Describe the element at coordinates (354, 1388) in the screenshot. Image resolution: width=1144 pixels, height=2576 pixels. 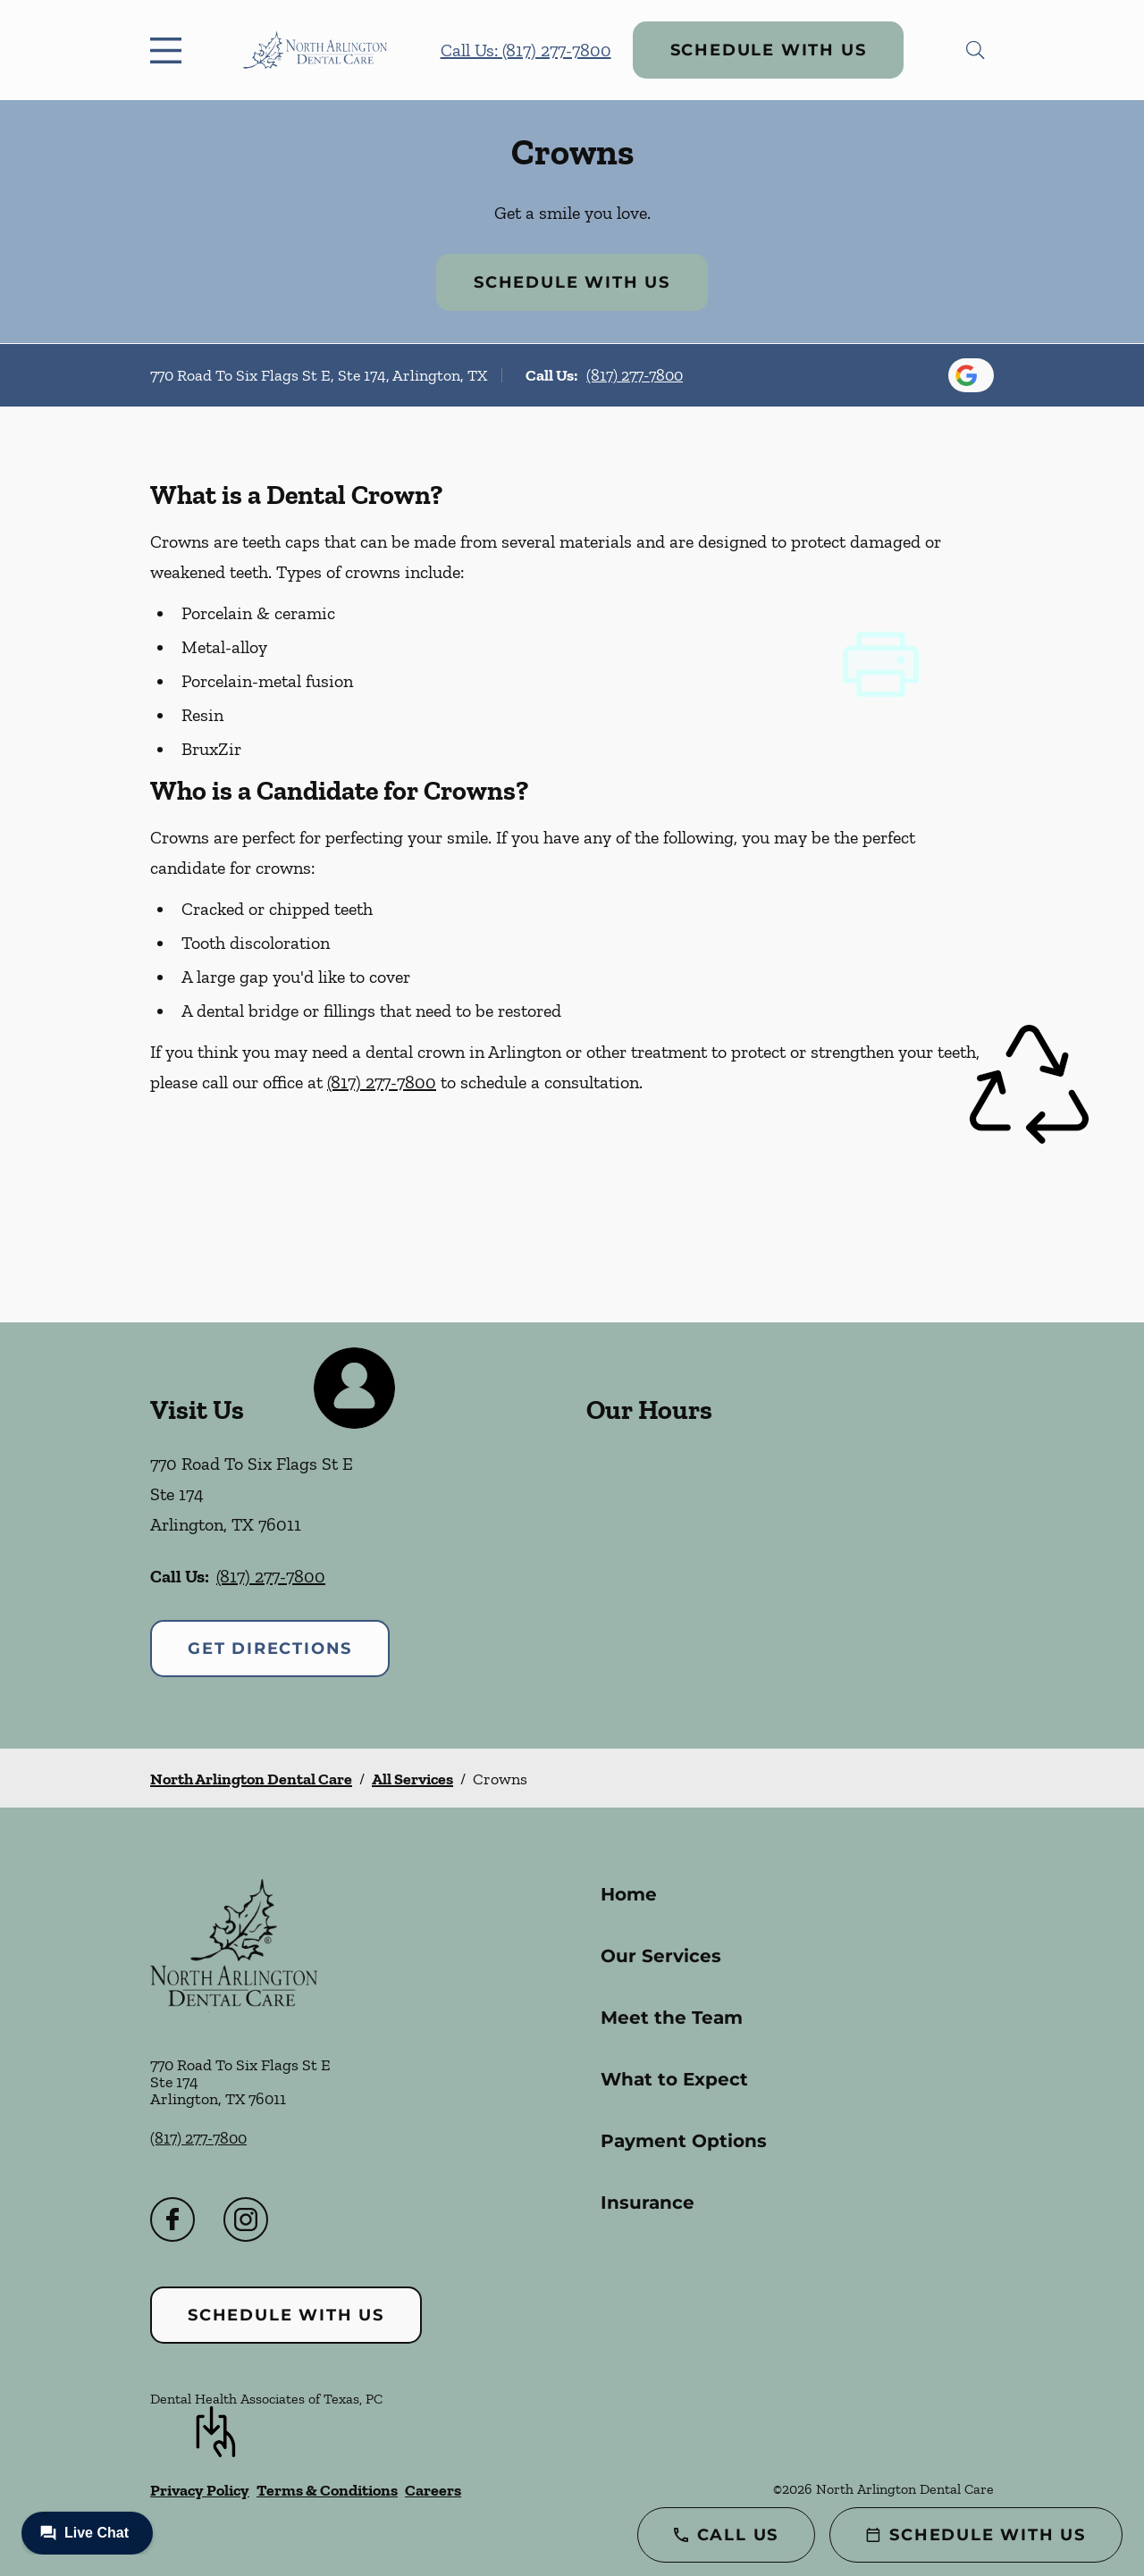
I see `view user profile` at that location.